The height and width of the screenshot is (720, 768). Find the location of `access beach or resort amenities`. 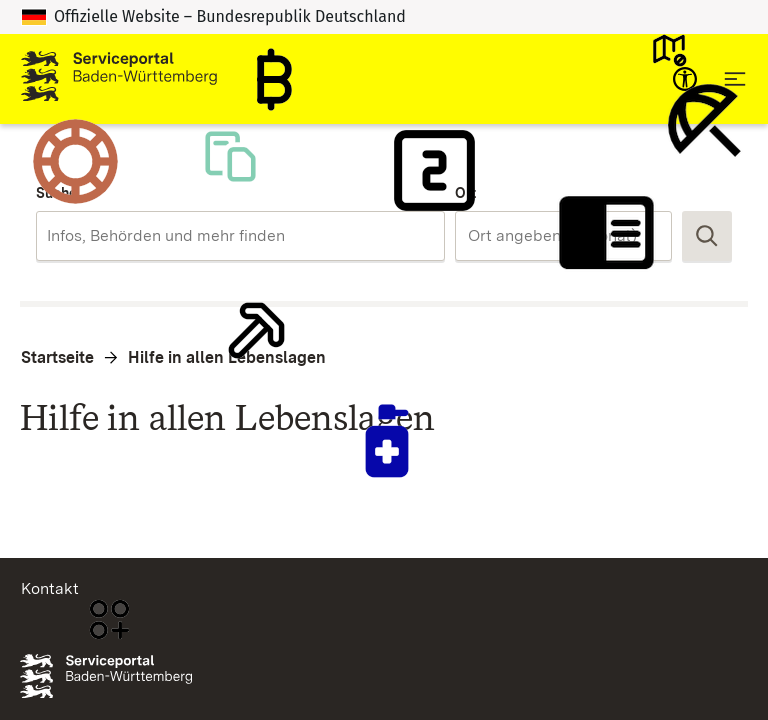

access beach or resort amenities is located at coordinates (704, 120).